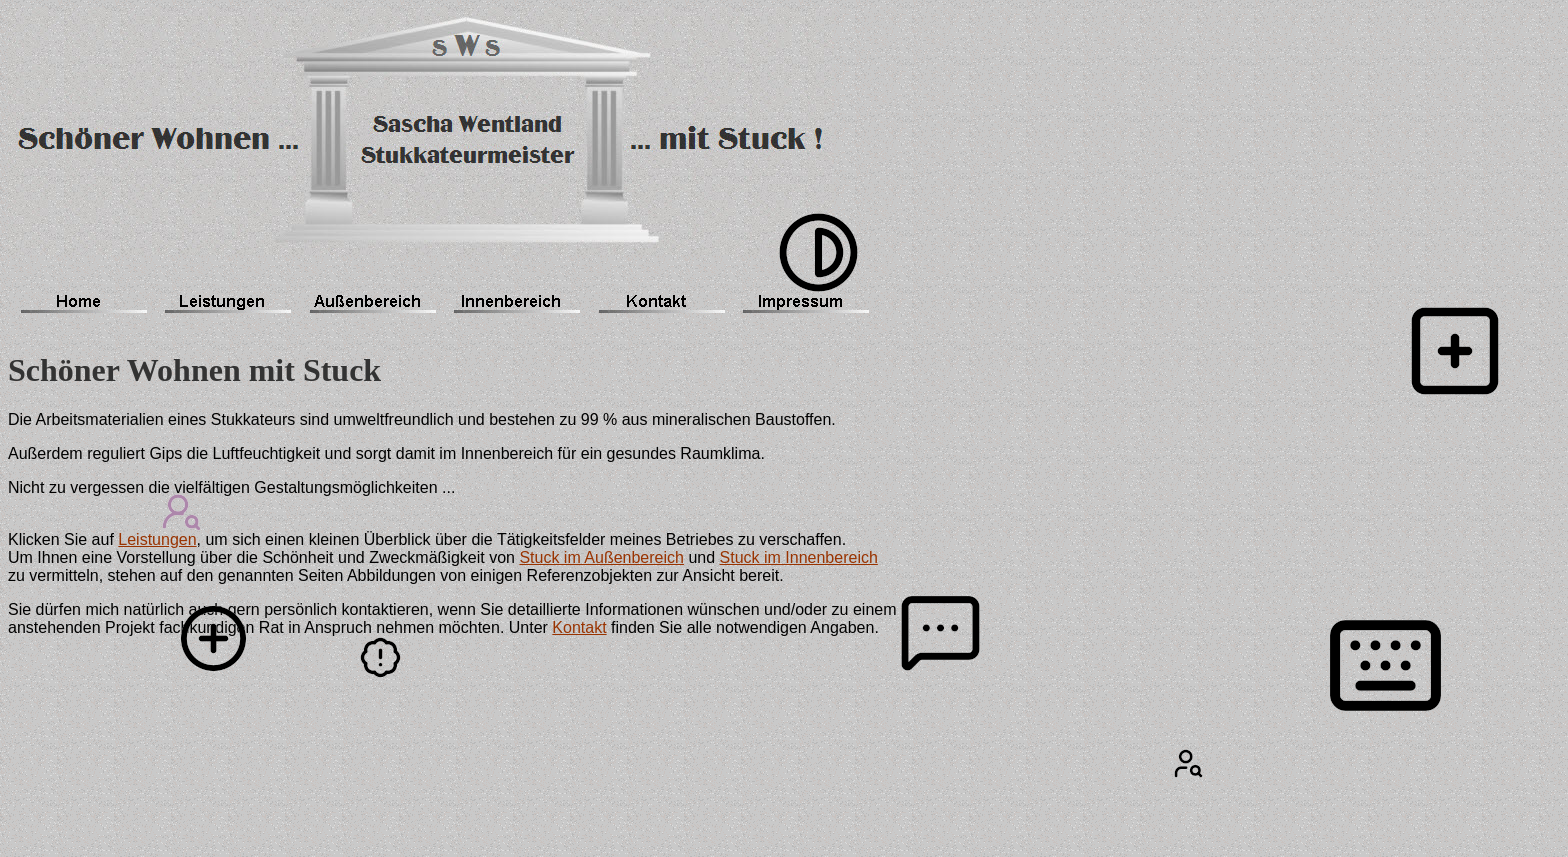 Image resolution: width=1568 pixels, height=857 pixels. Describe the element at coordinates (181, 511) in the screenshot. I see `search for a user or contact` at that location.